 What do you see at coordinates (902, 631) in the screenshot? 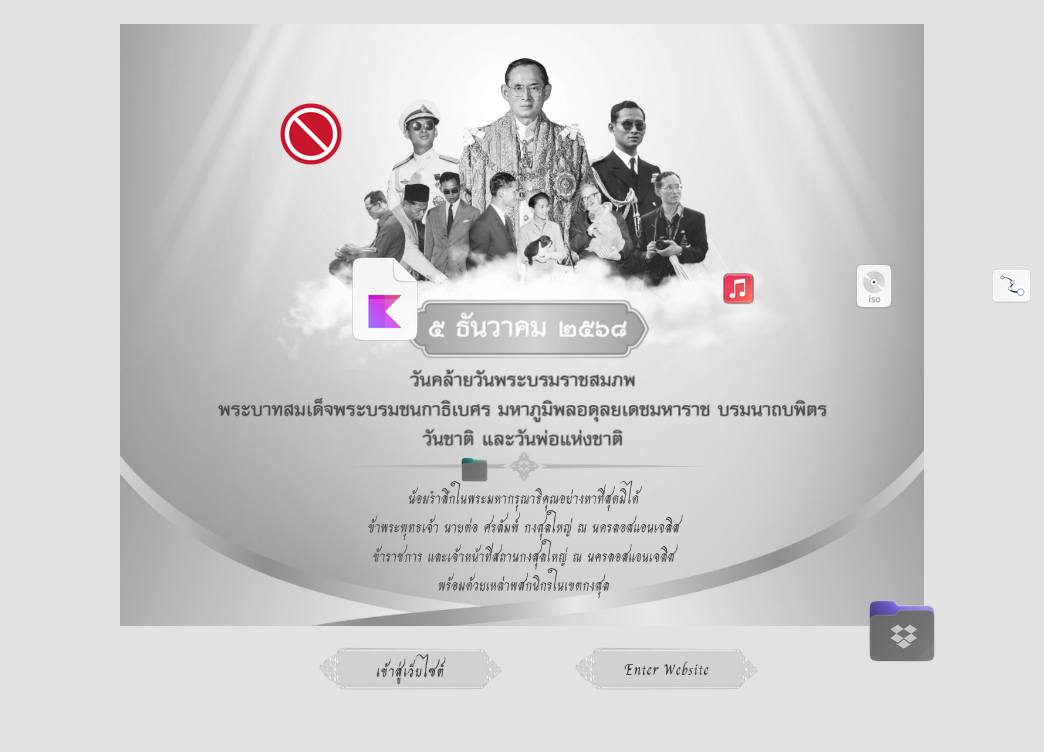
I see `open your Dropbox synced folder` at bounding box center [902, 631].